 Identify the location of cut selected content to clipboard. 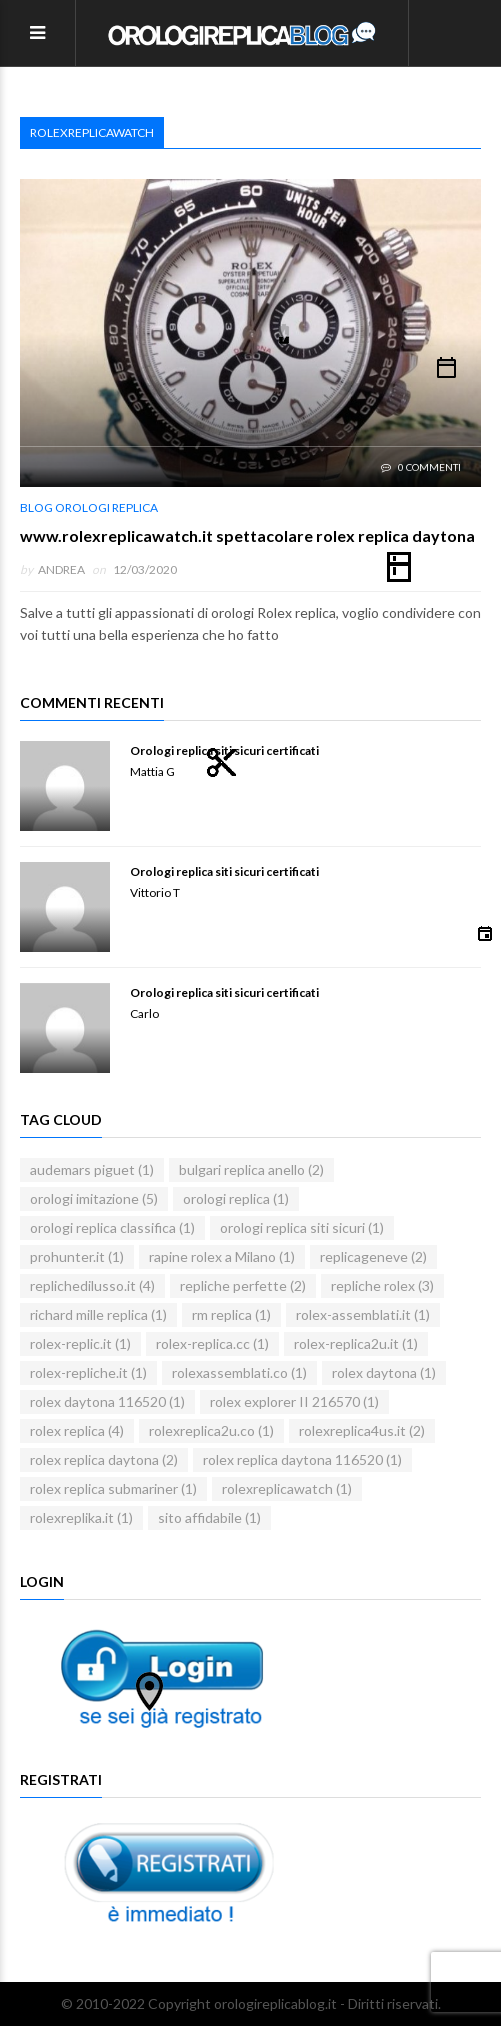
(221, 762).